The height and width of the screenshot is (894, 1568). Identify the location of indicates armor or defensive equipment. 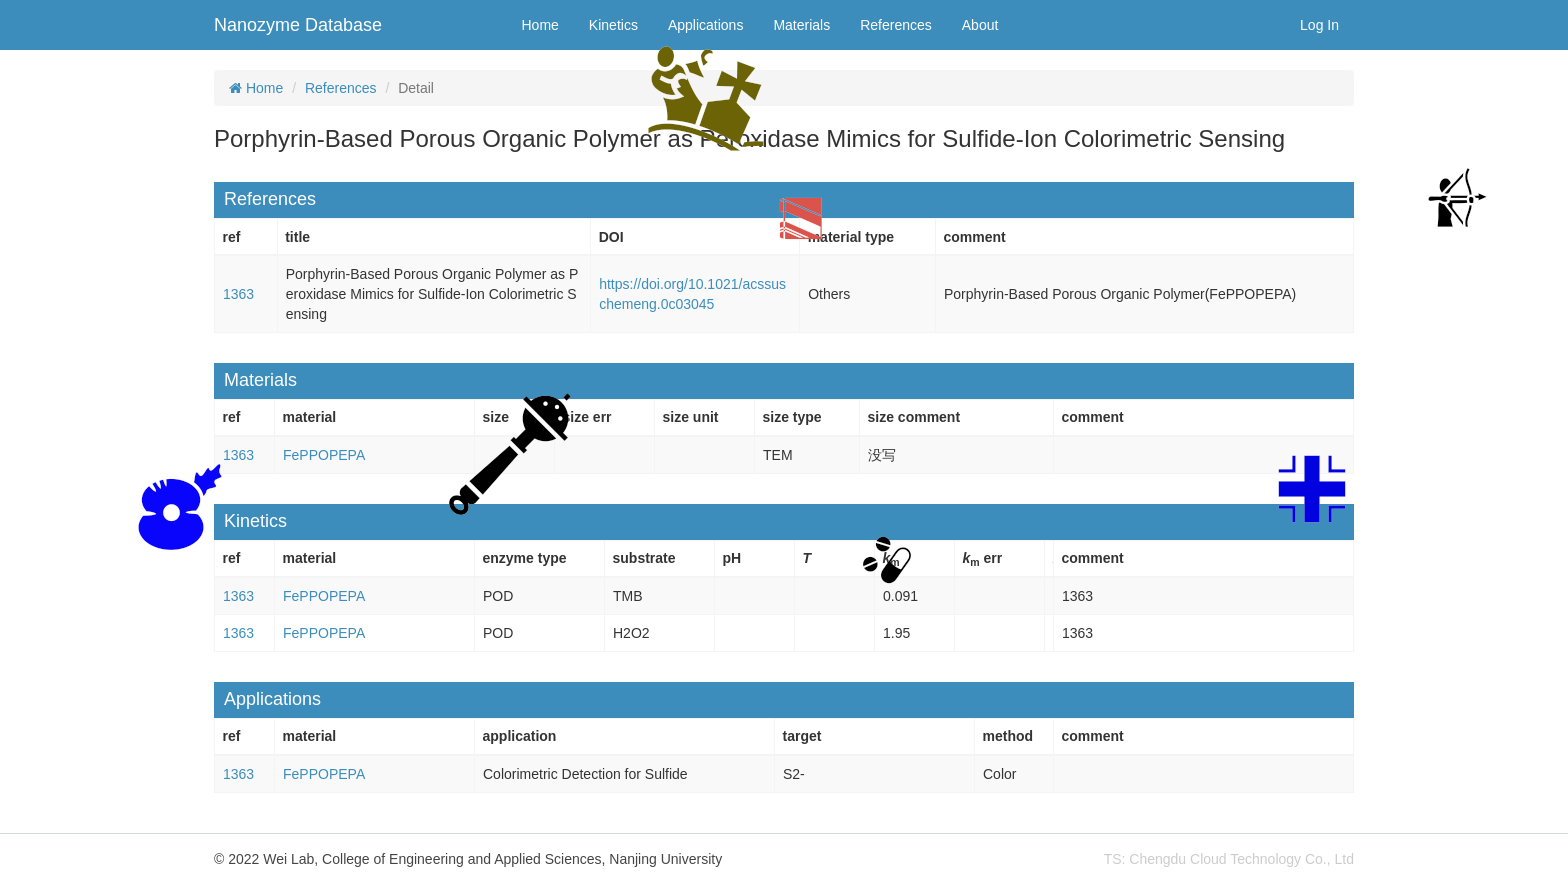
(800, 218).